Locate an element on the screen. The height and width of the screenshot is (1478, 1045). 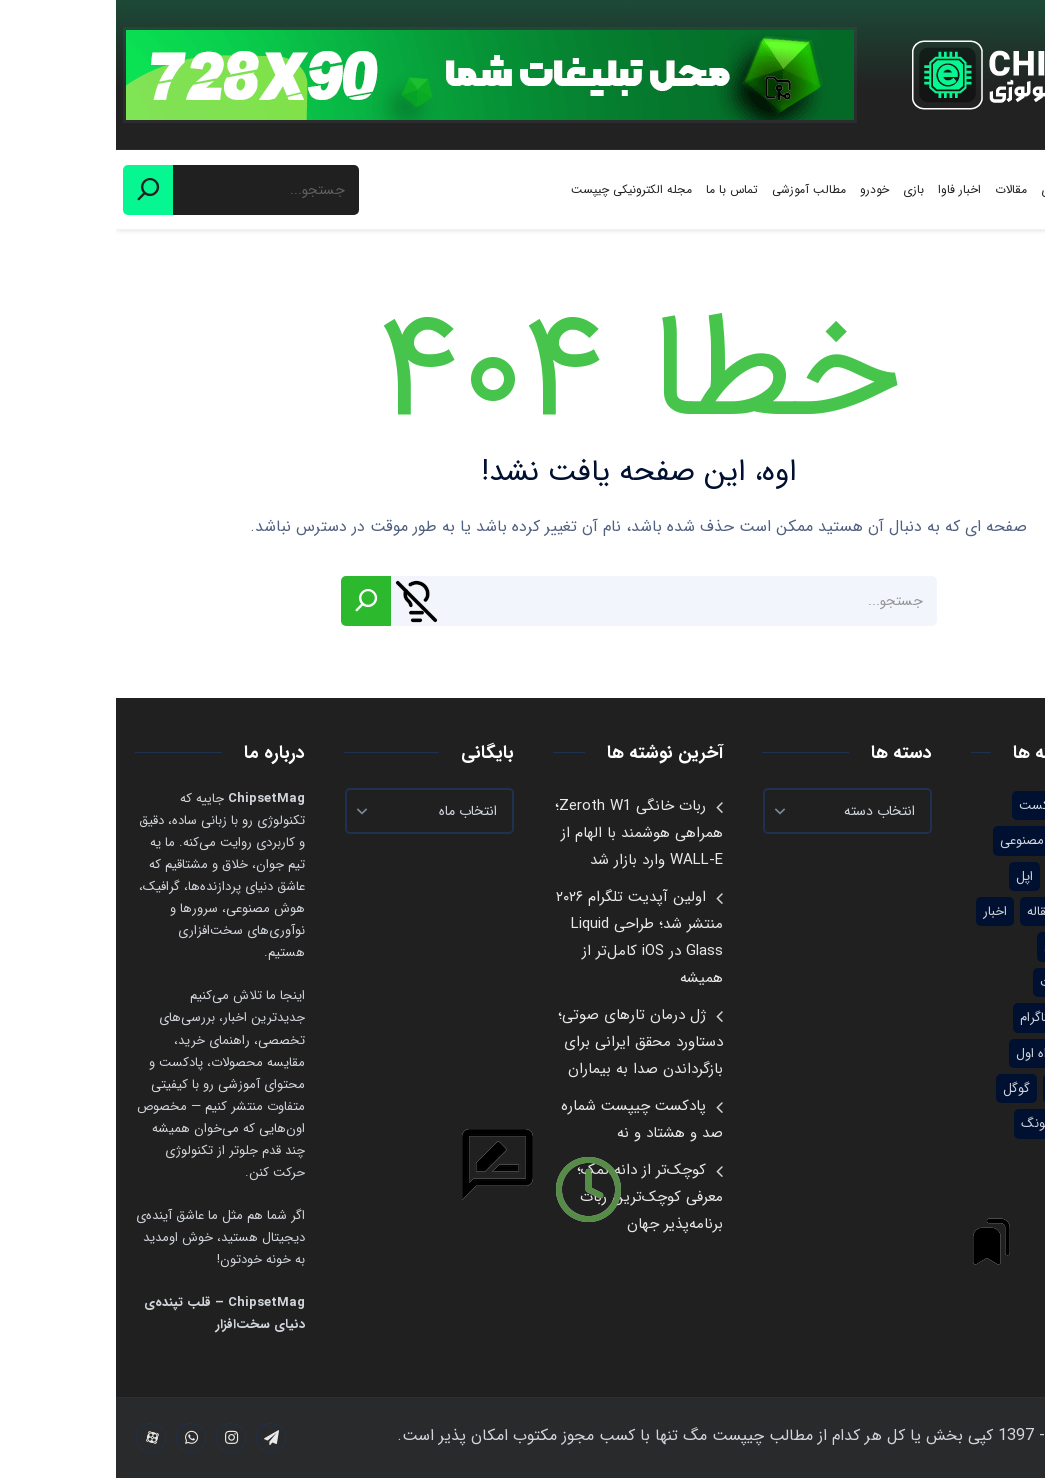
view current time is located at coordinates (588, 1189).